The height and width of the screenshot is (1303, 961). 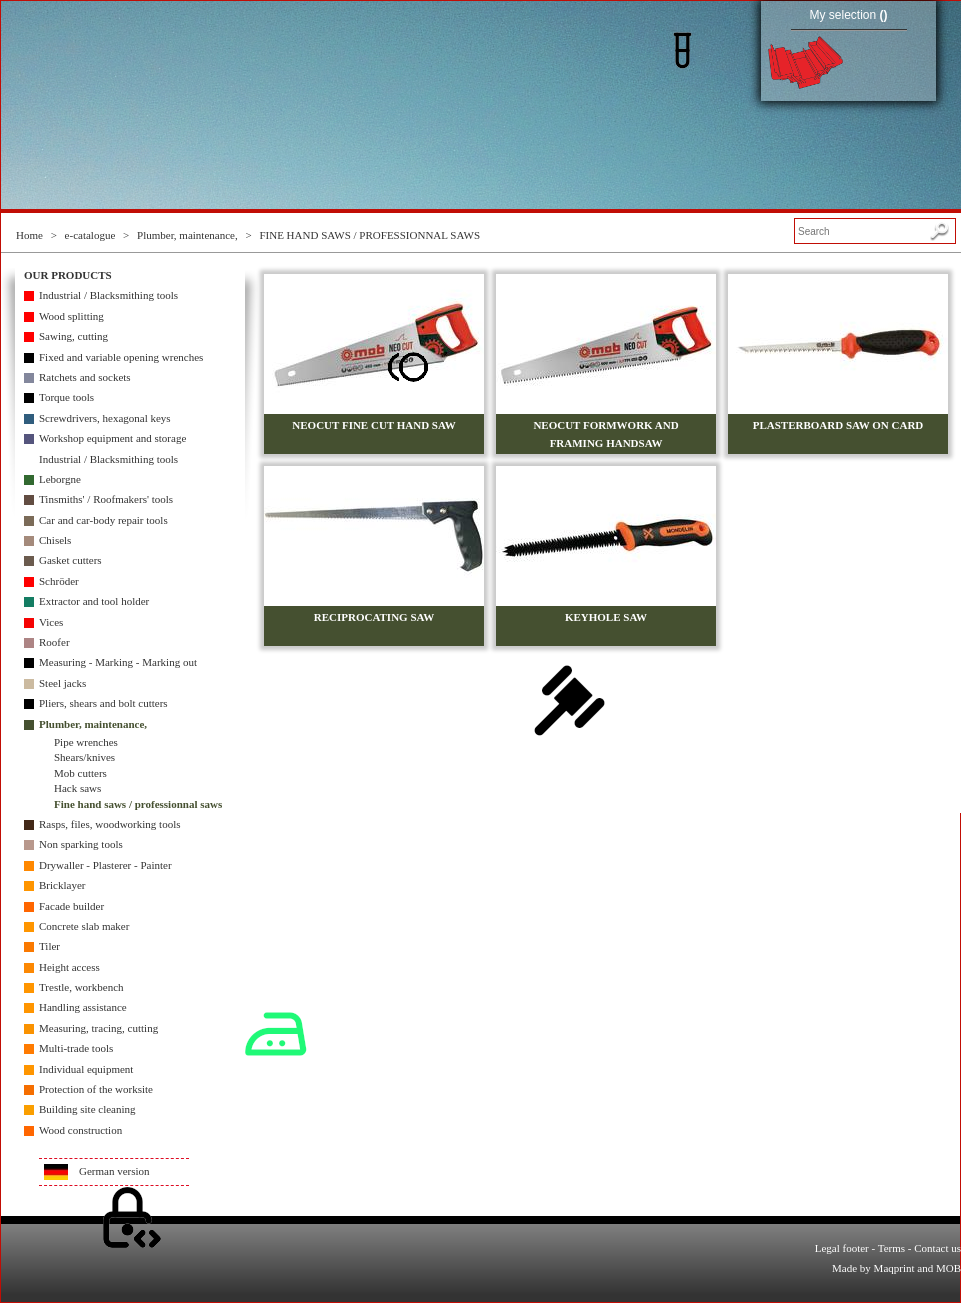 What do you see at coordinates (127, 1217) in the screenshot?
I see `access code-protected security settings` at bounding box center [127, 1217].